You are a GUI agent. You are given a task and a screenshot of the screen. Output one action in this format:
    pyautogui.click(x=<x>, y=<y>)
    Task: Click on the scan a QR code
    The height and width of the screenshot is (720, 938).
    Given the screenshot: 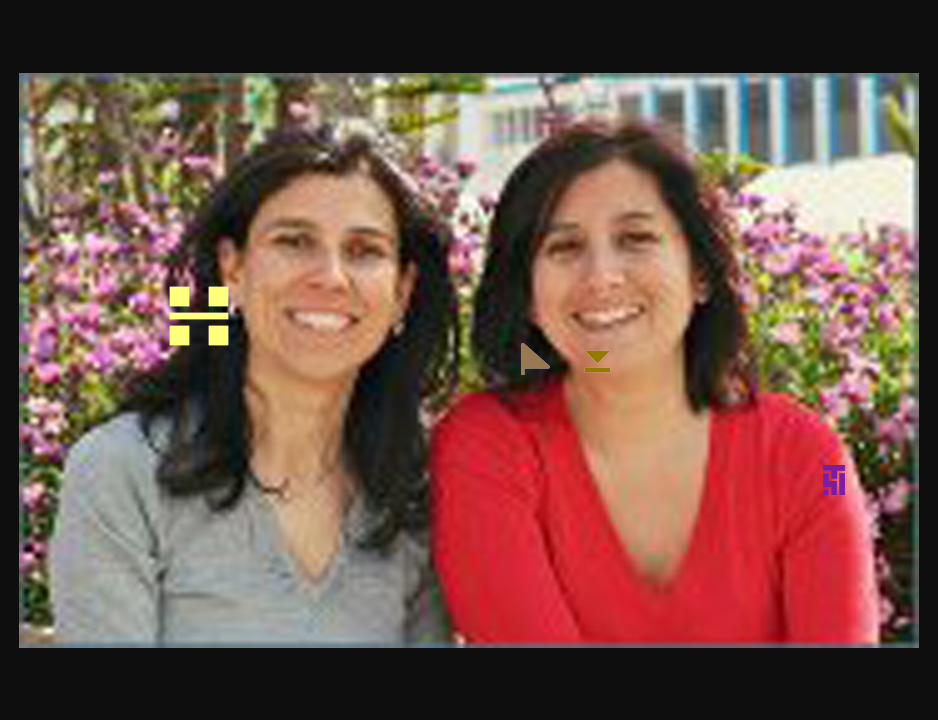 What is the action you would take?
    pyautogui.click(x=199, y=316)
    